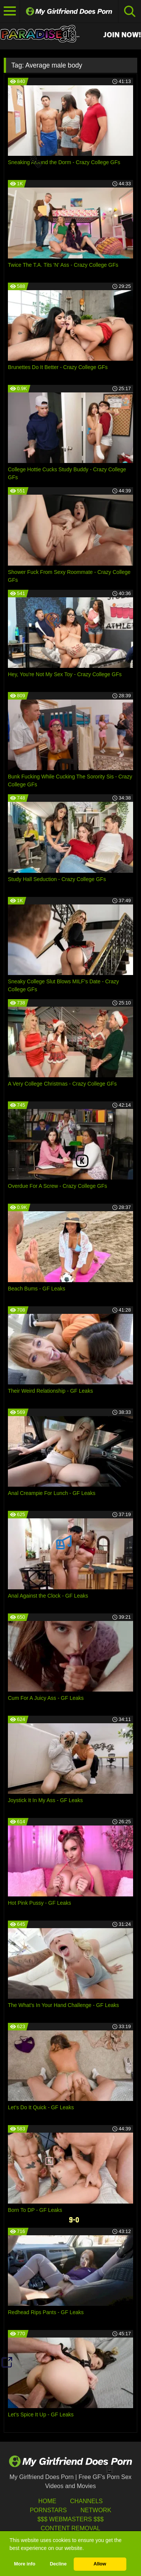 The height and width of the screenshot is (2576, 141). Describe the element at coordinates (64, 1543) in the screenshot. I see `construction or building in progress` at that location.